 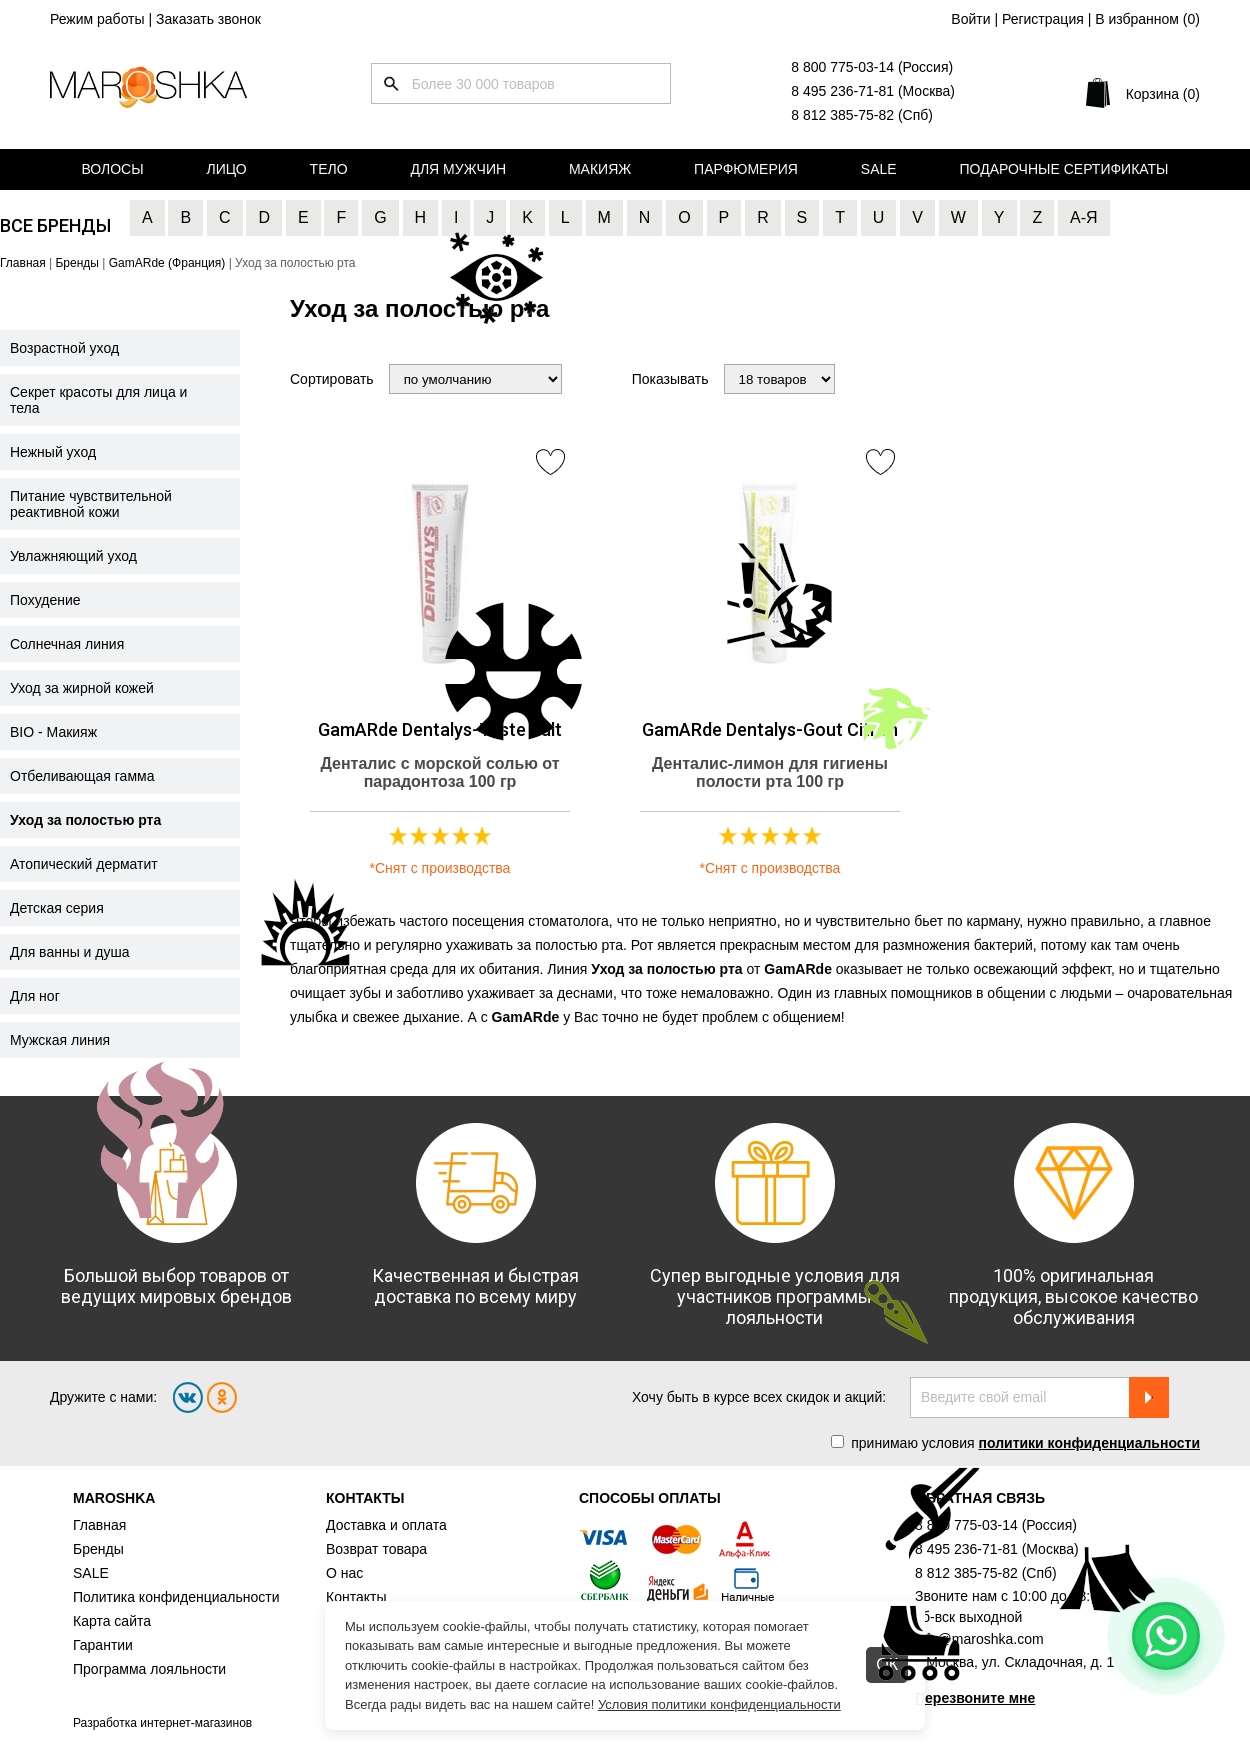 I want to click on indicates final form or ultimate upgrade in a game, so click(x=306, y=922).